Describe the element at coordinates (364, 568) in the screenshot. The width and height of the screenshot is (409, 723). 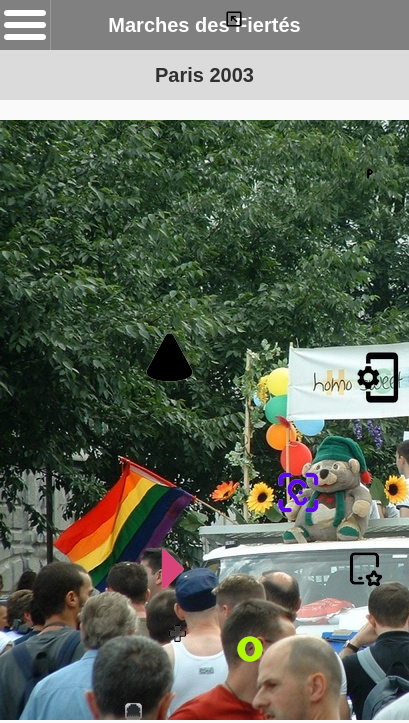
I see `mark this iPad as a favorite device` at that location.